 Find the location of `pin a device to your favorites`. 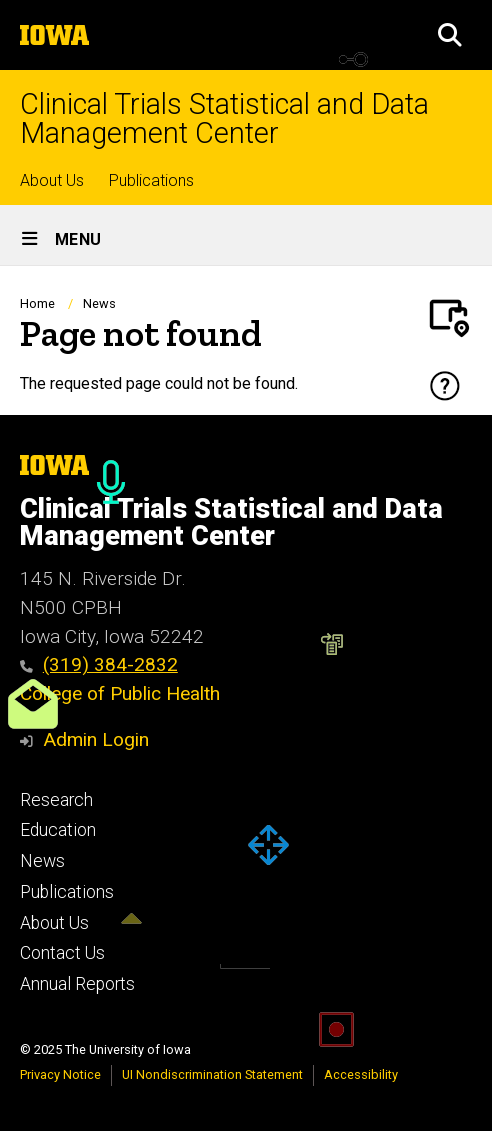

pin a device to your favorites is located at coordinates (448, 316).